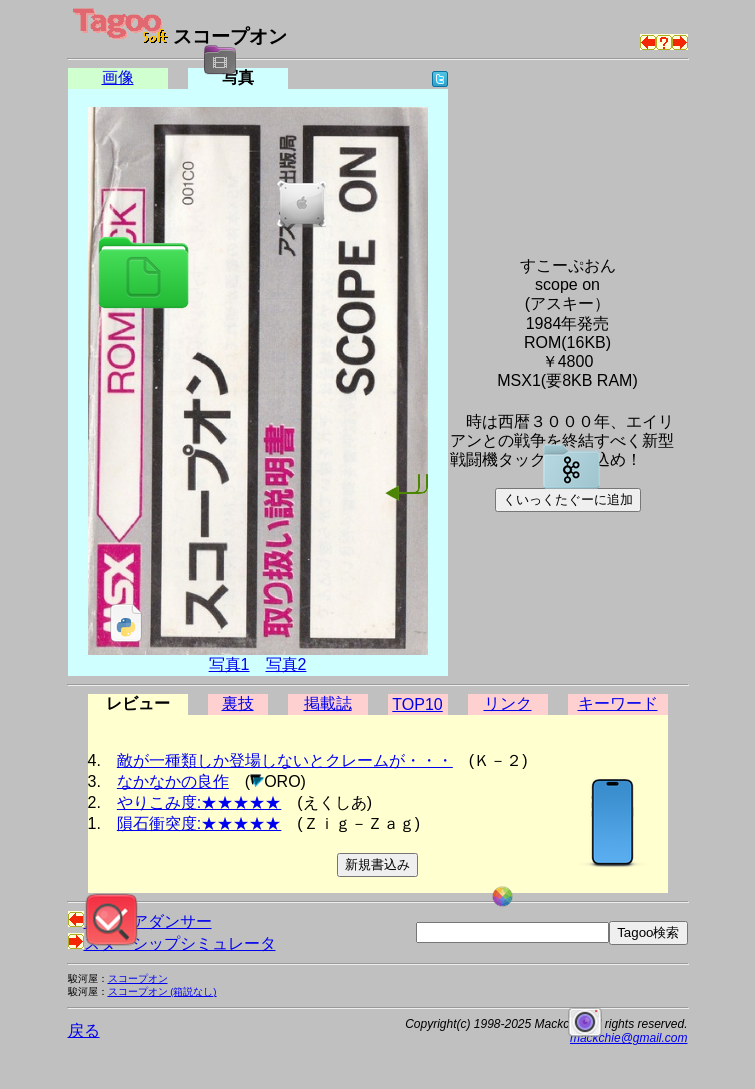 This screenshot has width=755, height=1089. I want to click on open webcamoid camera application, so click(585, 1022).